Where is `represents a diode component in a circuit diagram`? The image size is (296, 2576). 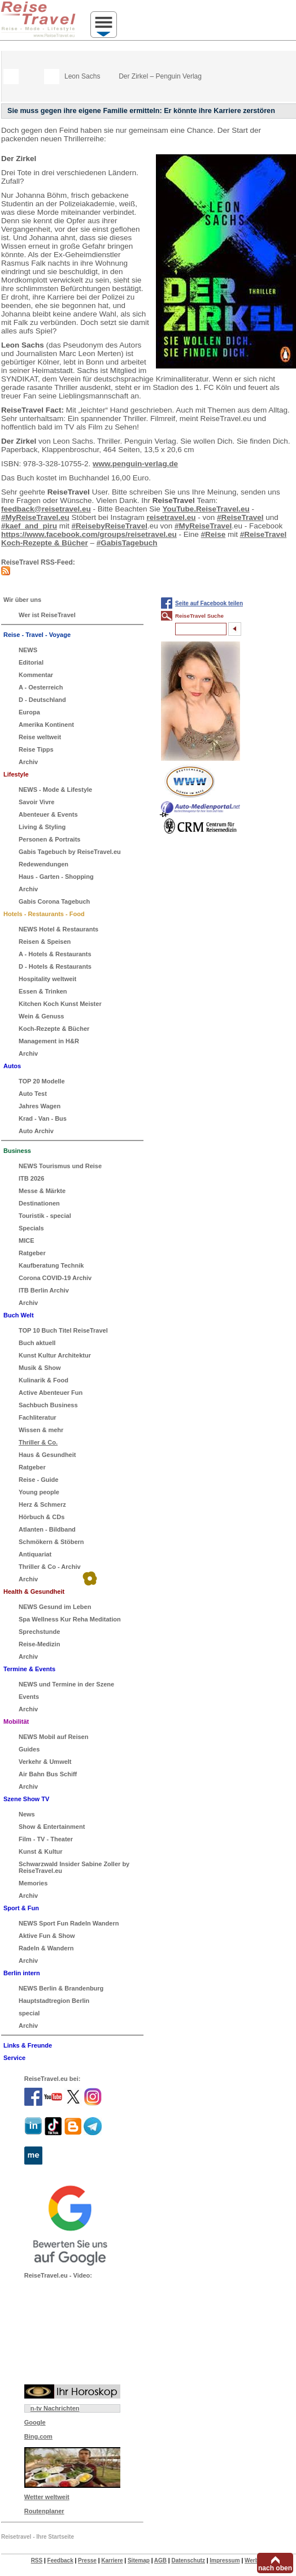
represents a diode component in a circuit diagram is located at coordinates (164, 814).